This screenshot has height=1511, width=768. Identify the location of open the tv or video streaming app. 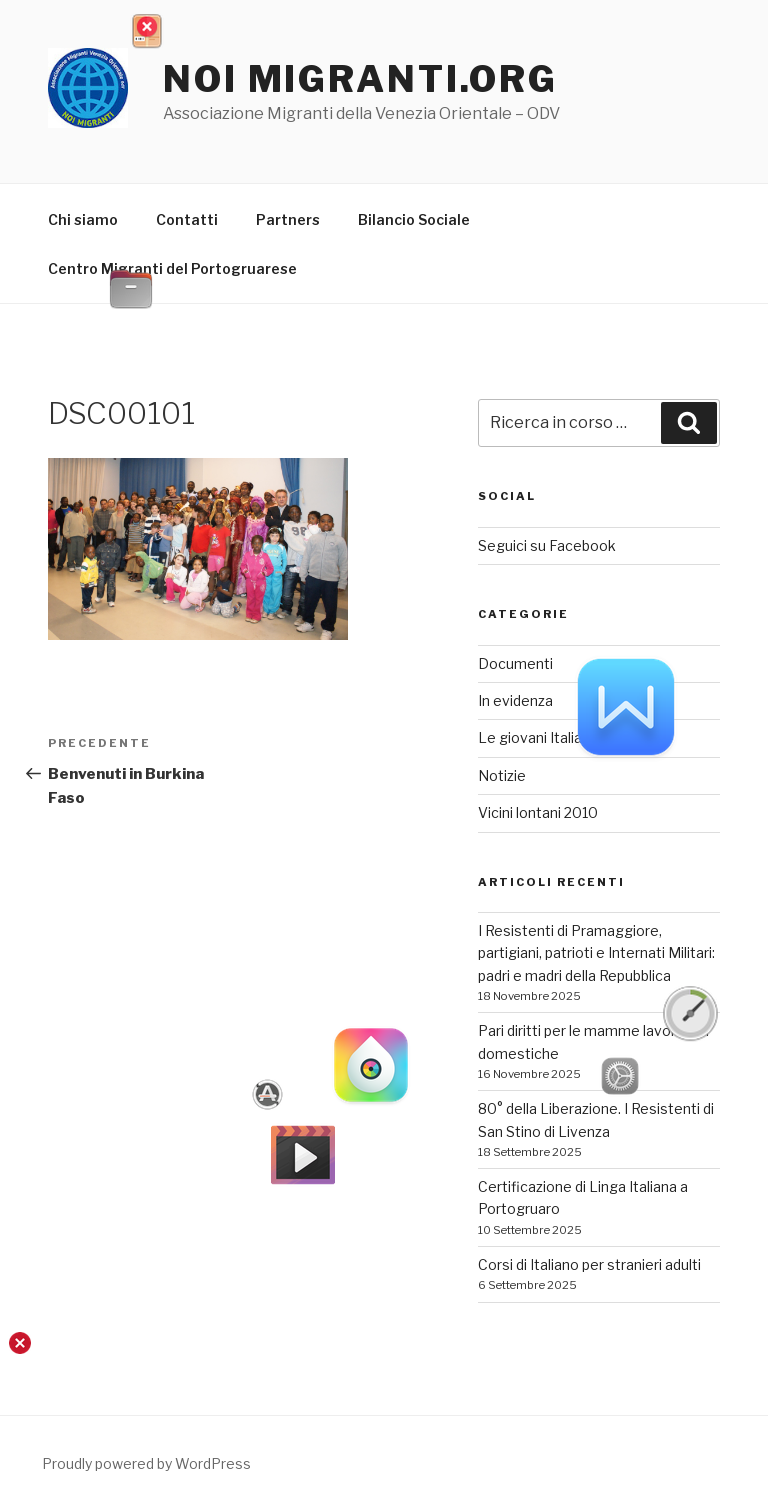
(303, 1155).